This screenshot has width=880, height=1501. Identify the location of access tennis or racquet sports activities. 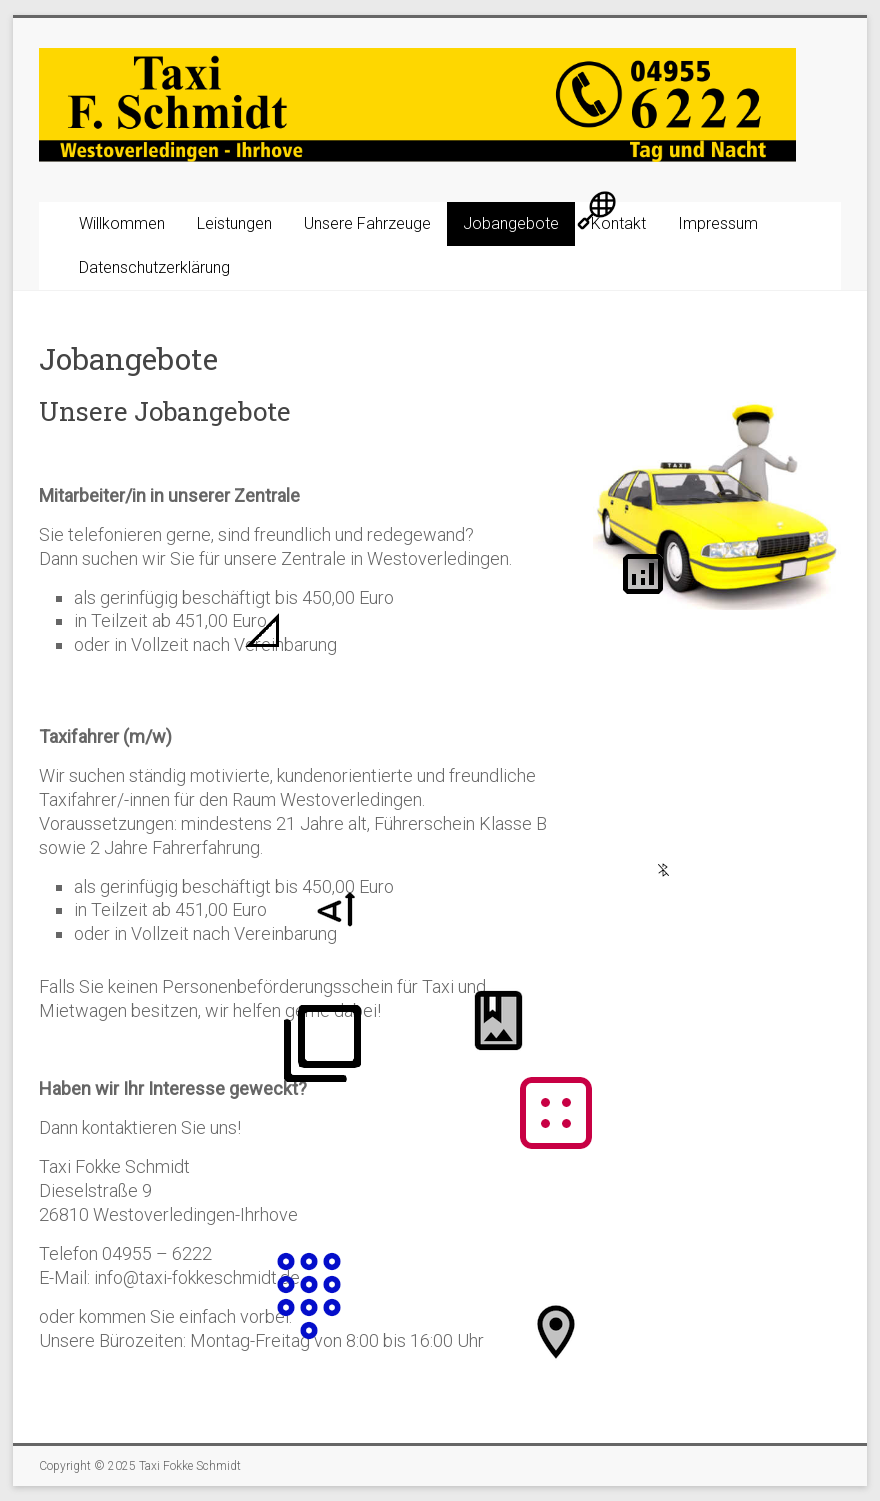
(596, 211).